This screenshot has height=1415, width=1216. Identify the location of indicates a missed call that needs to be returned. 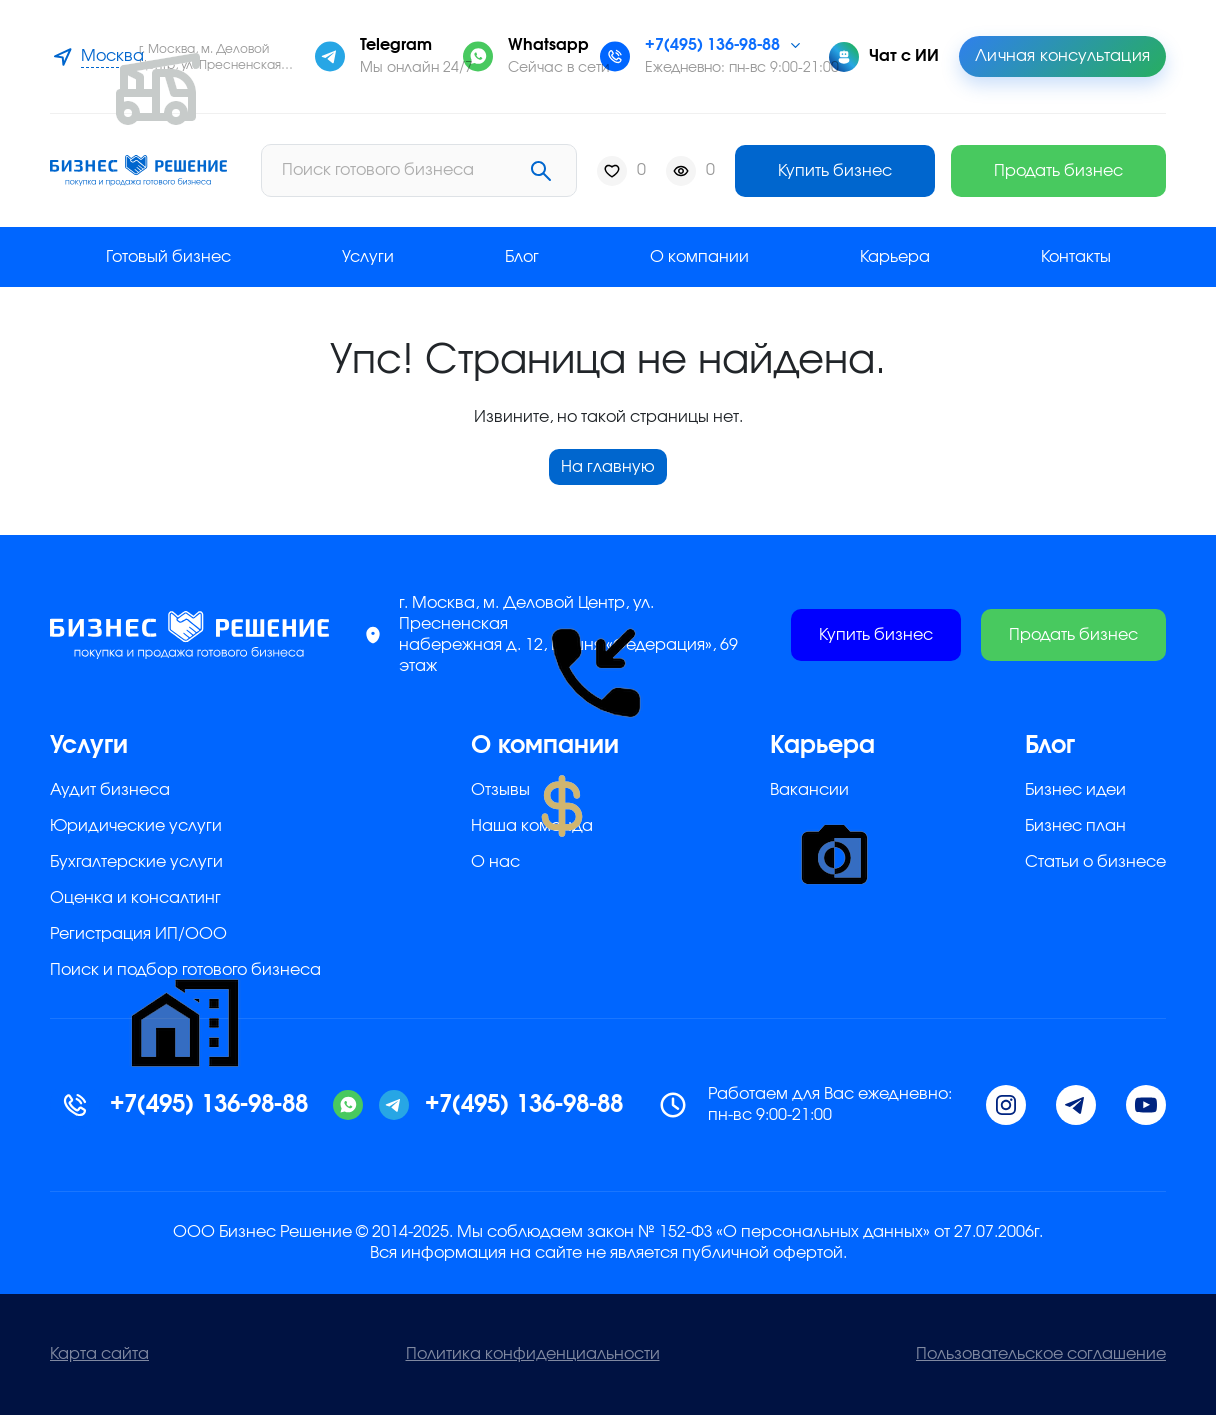
(596, 673).